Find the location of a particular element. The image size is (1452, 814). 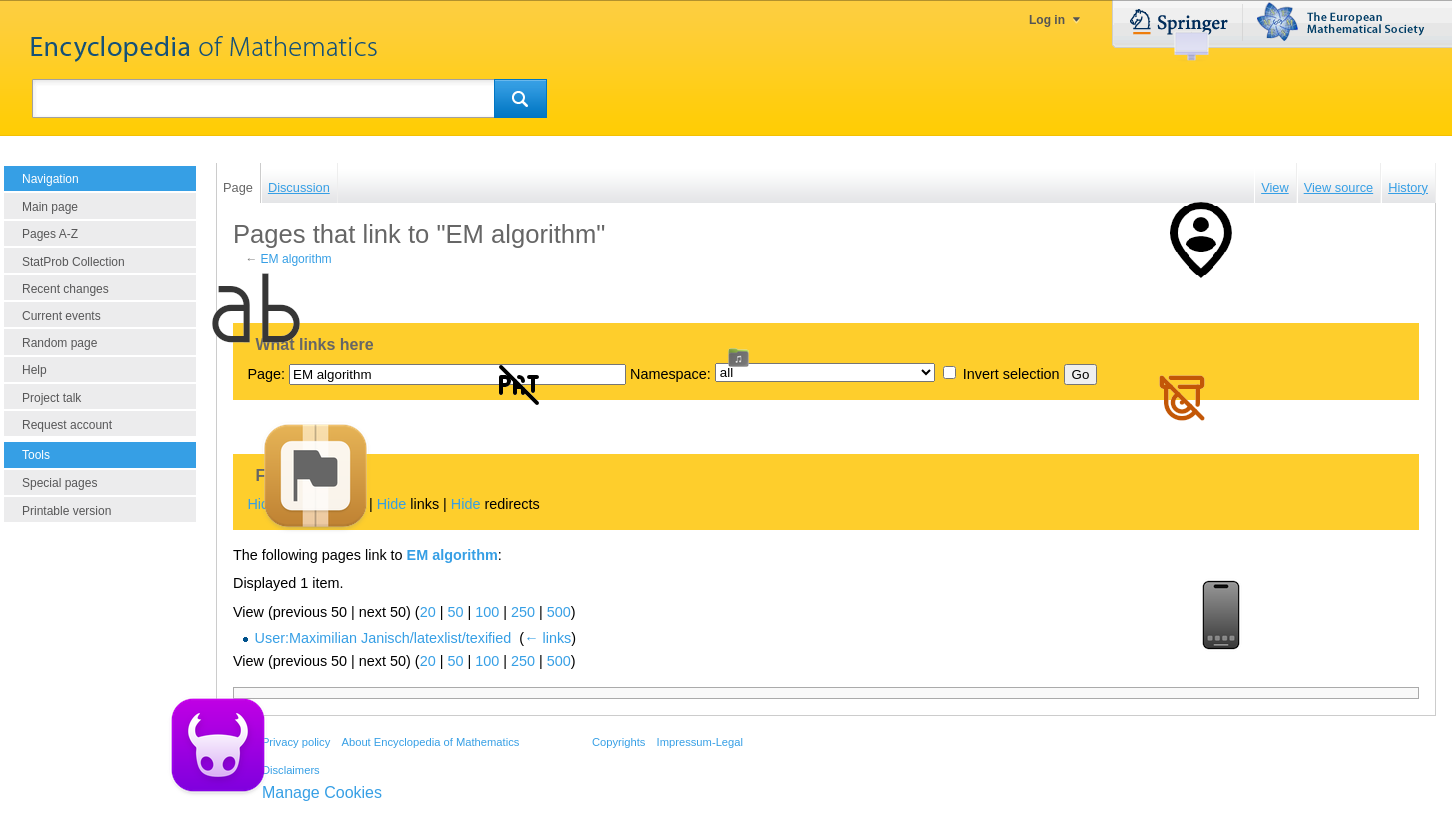

http patch request disabled or unavailable is located at coordinates (519, 385).